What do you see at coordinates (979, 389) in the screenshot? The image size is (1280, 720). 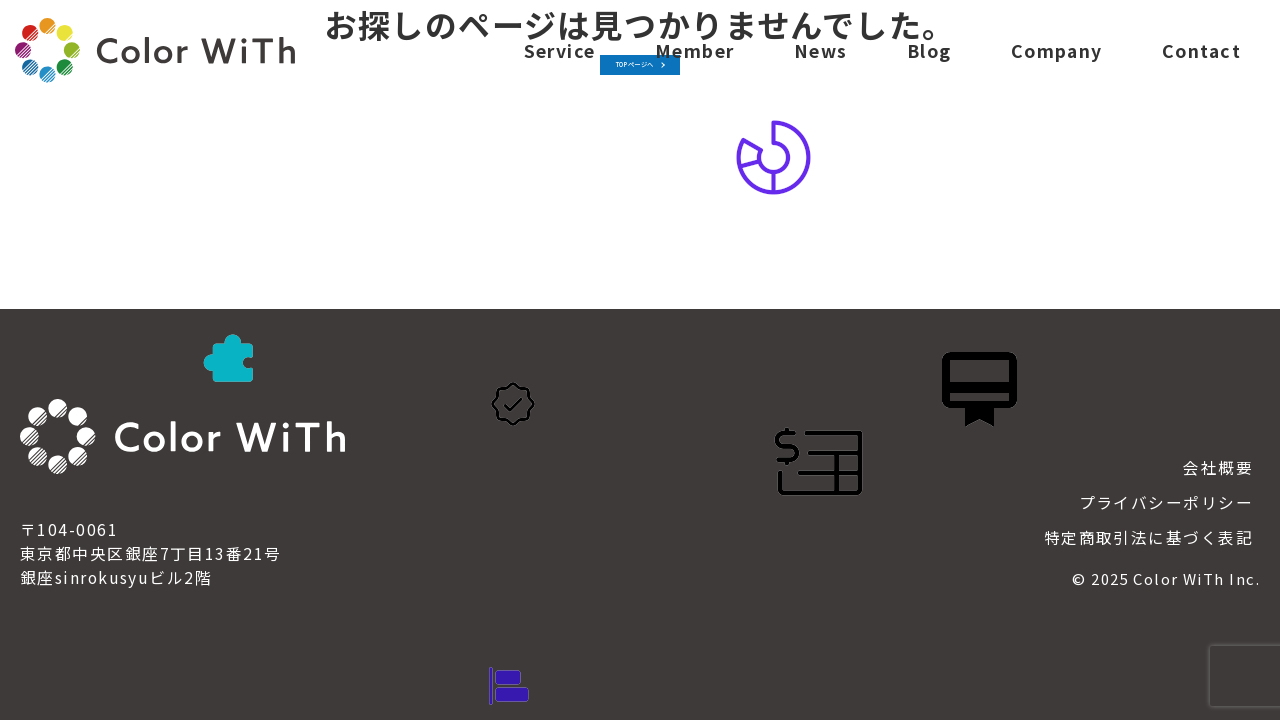 I see `view membership card details` at bounding box center [979, 389].